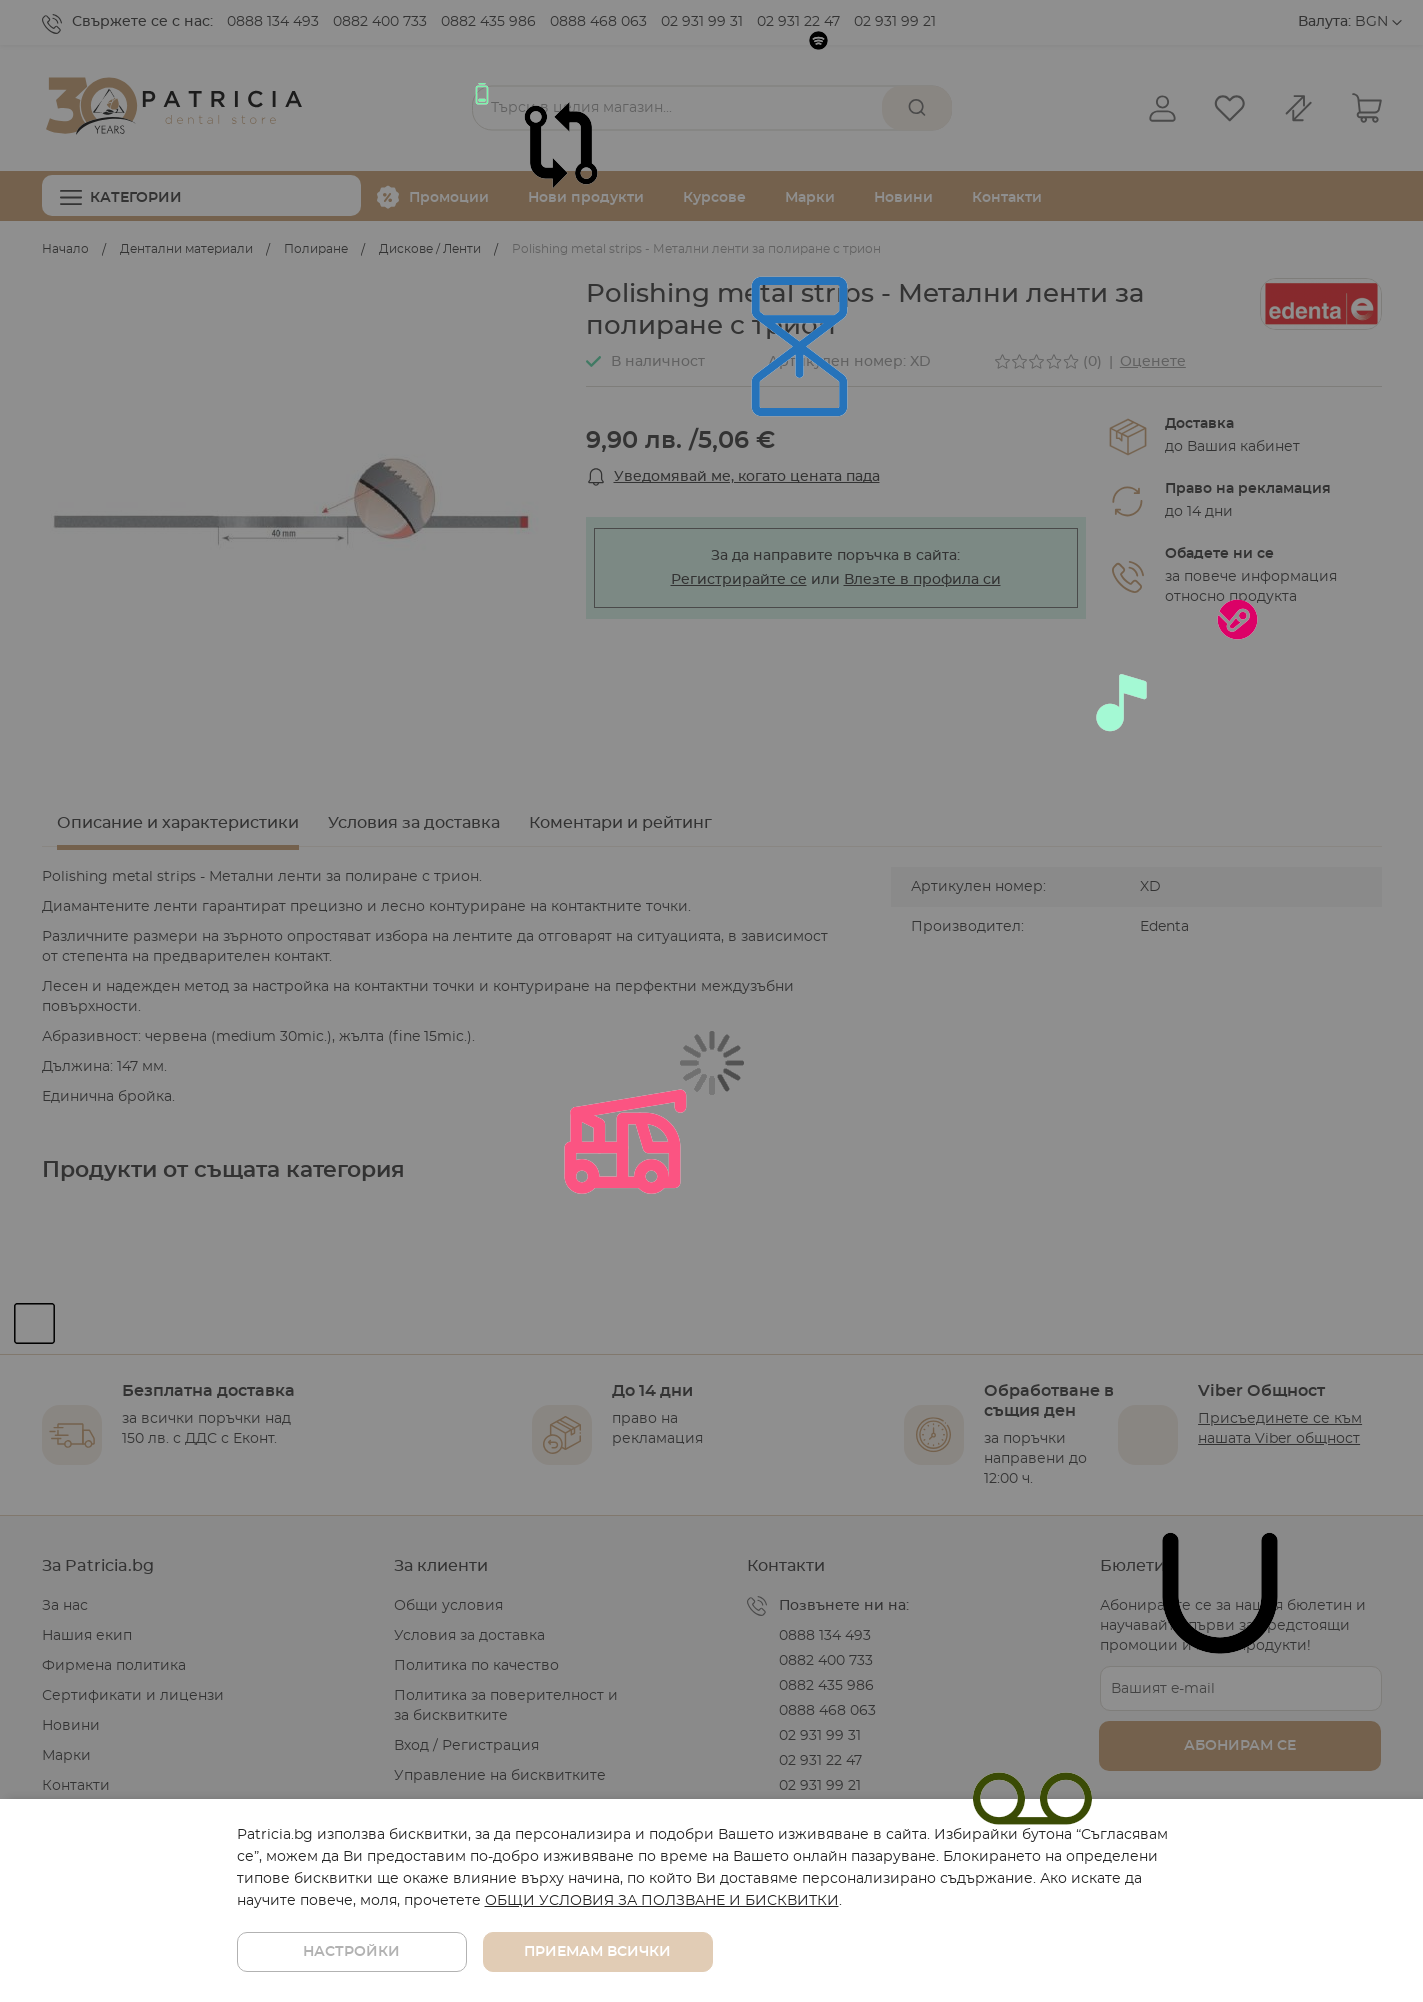  Describe the element at coordinates (1121, 701) in the screenshot. I see `open music player or audio library` at that location.